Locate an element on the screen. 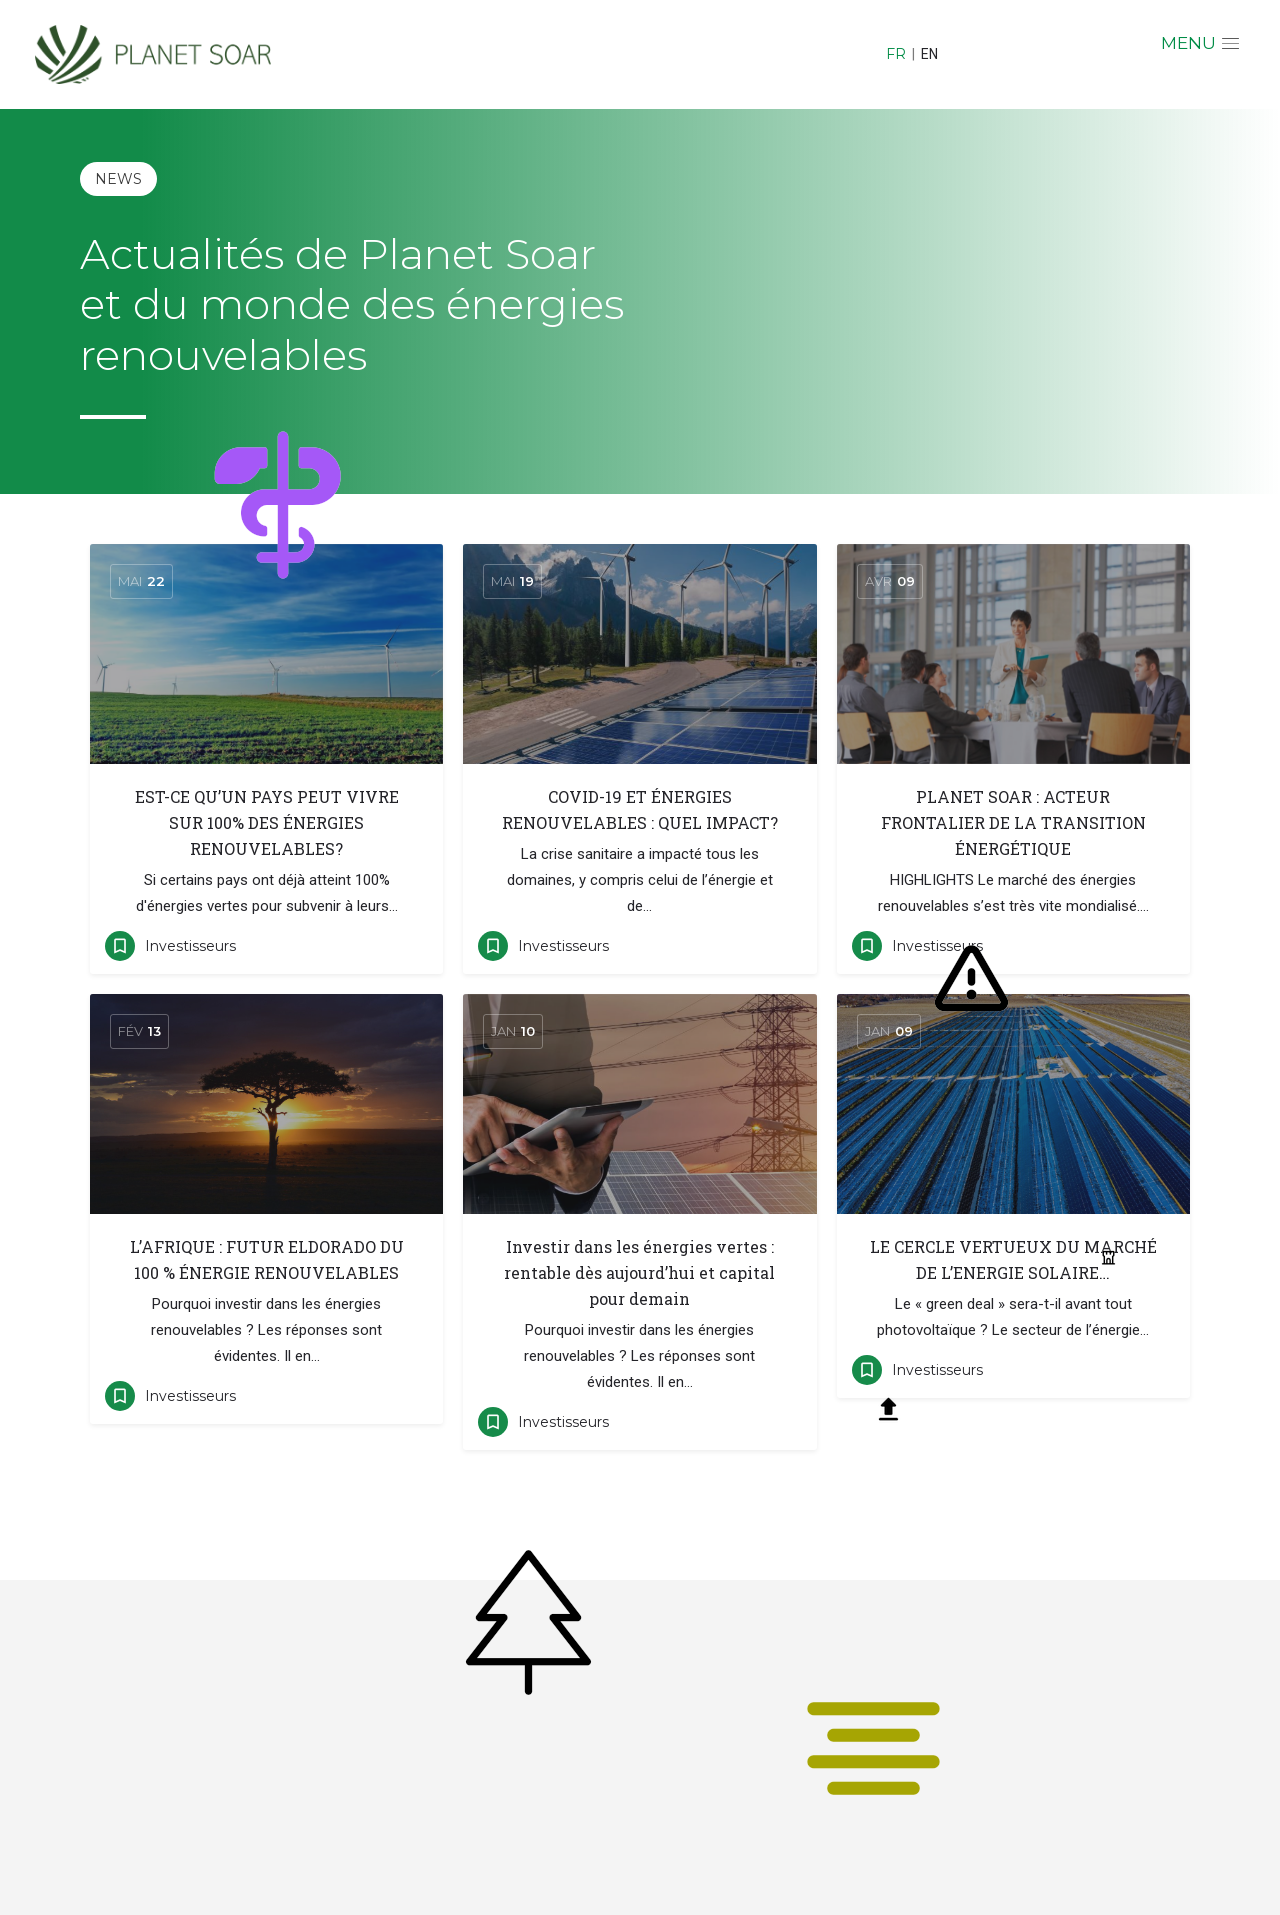 The width and height of the screenshot is (1280, 1915). center-align text or content is located at coordinates (873, 1748).